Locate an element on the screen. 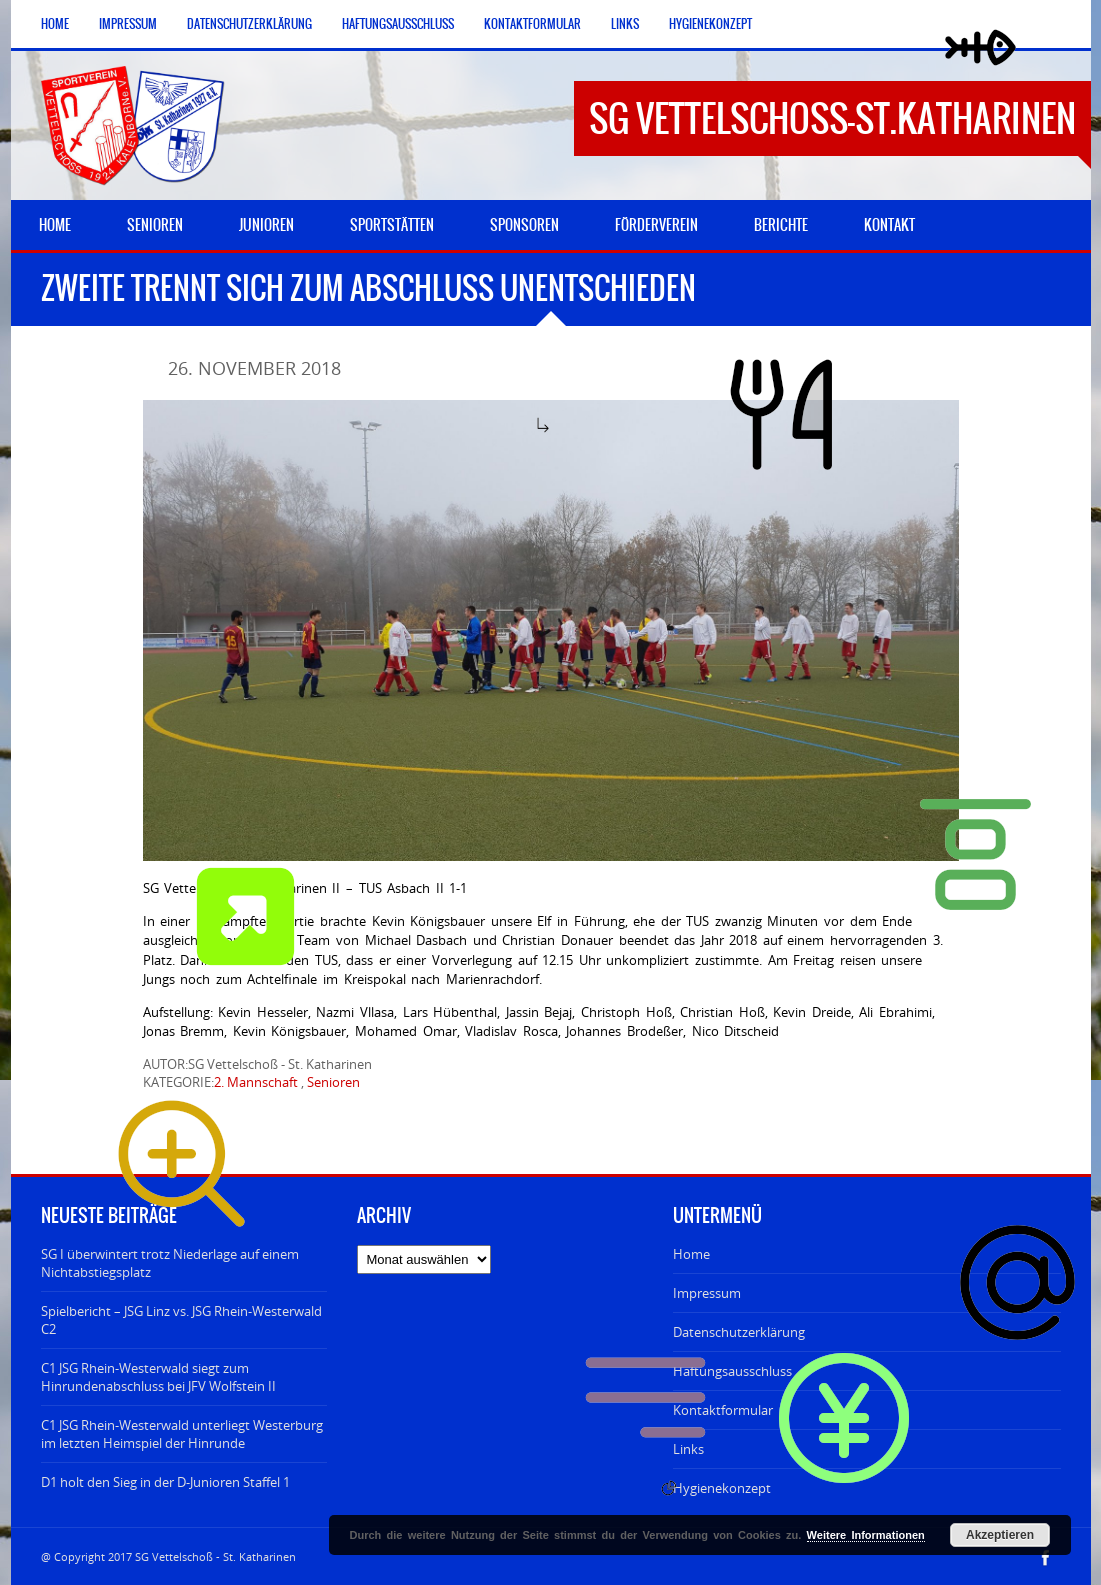  mention a user in a post or comment is located at coordinates (1017, 1282).